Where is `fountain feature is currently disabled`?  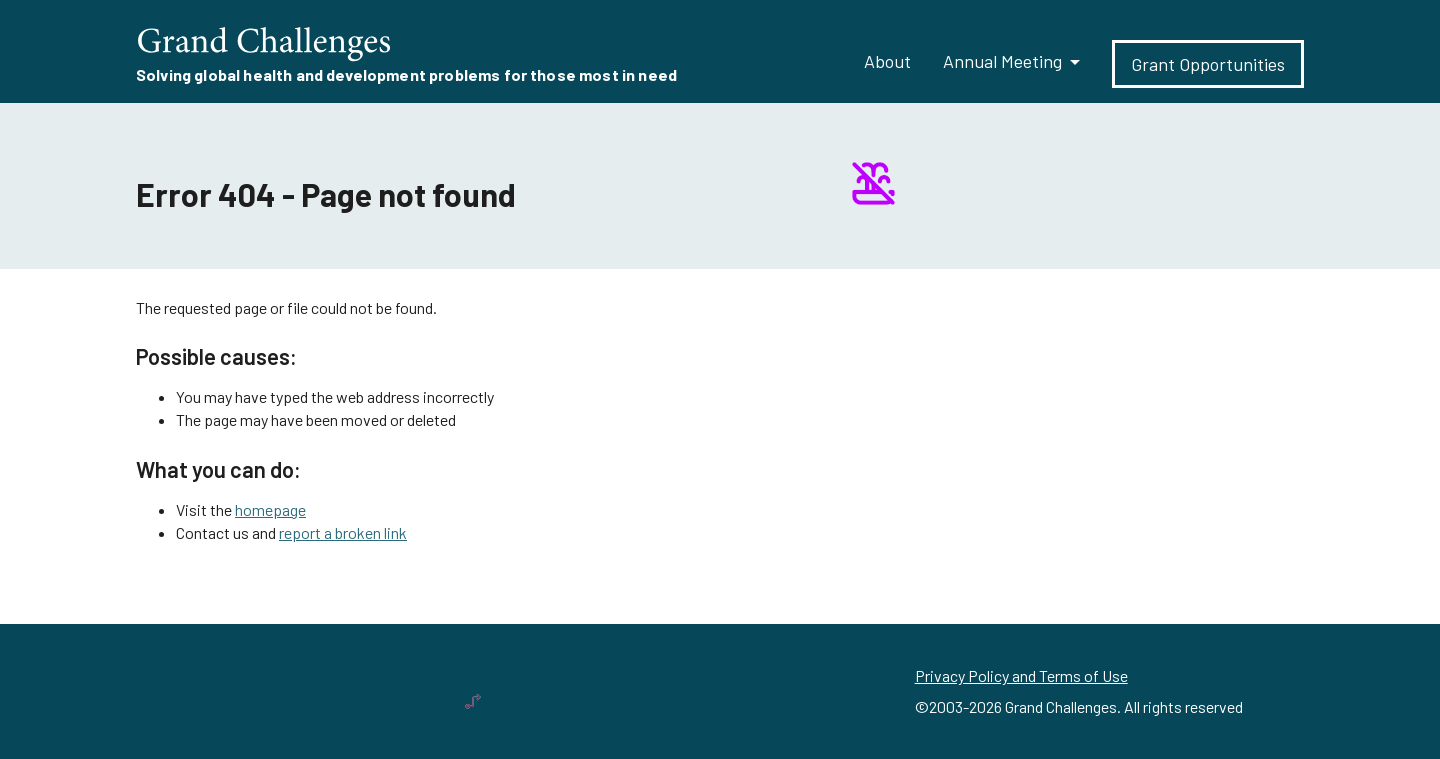
fountain feature is currently disabled is located at coordinates (873, 183).